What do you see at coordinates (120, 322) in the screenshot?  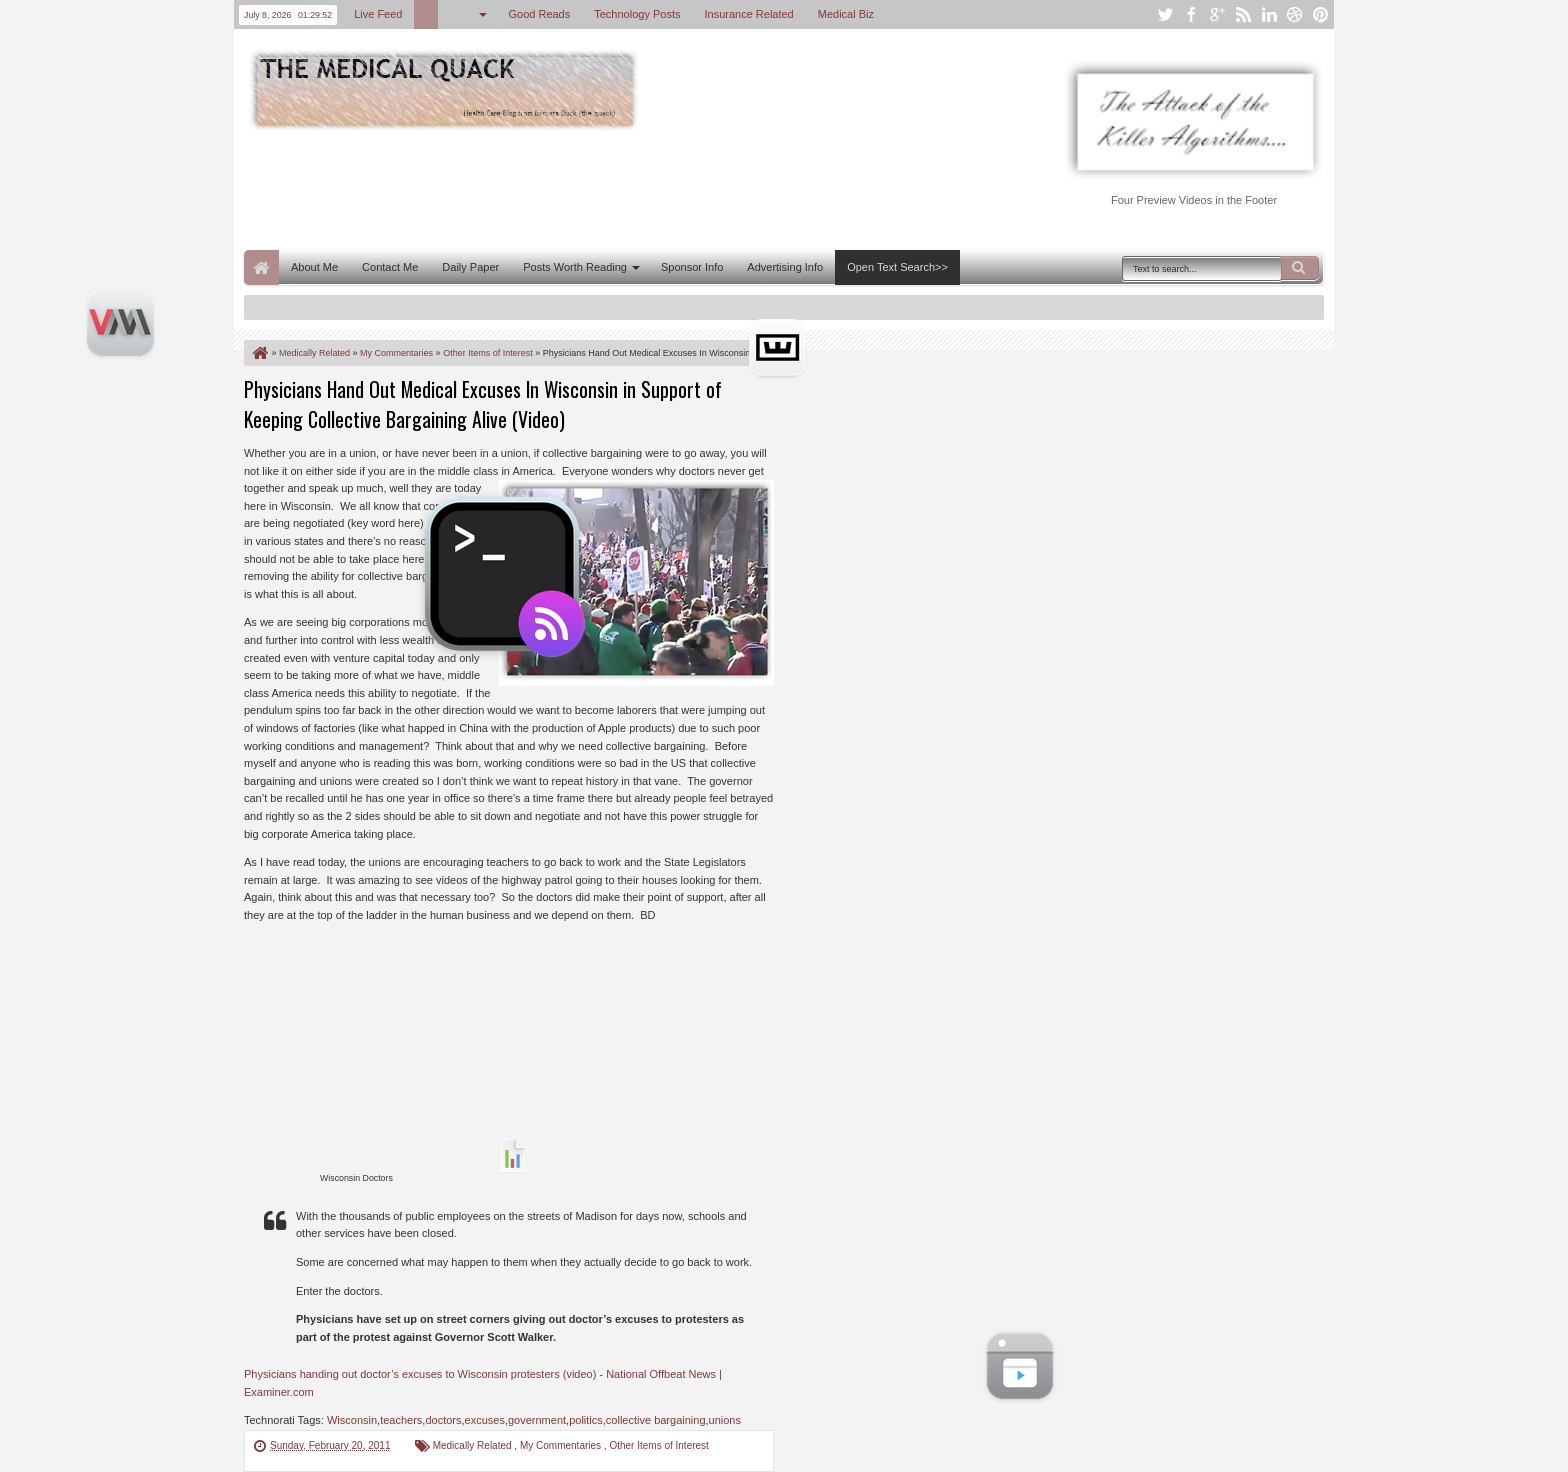 I see `open virt-manager virtual machine management app` at bounding box center [120, 322].